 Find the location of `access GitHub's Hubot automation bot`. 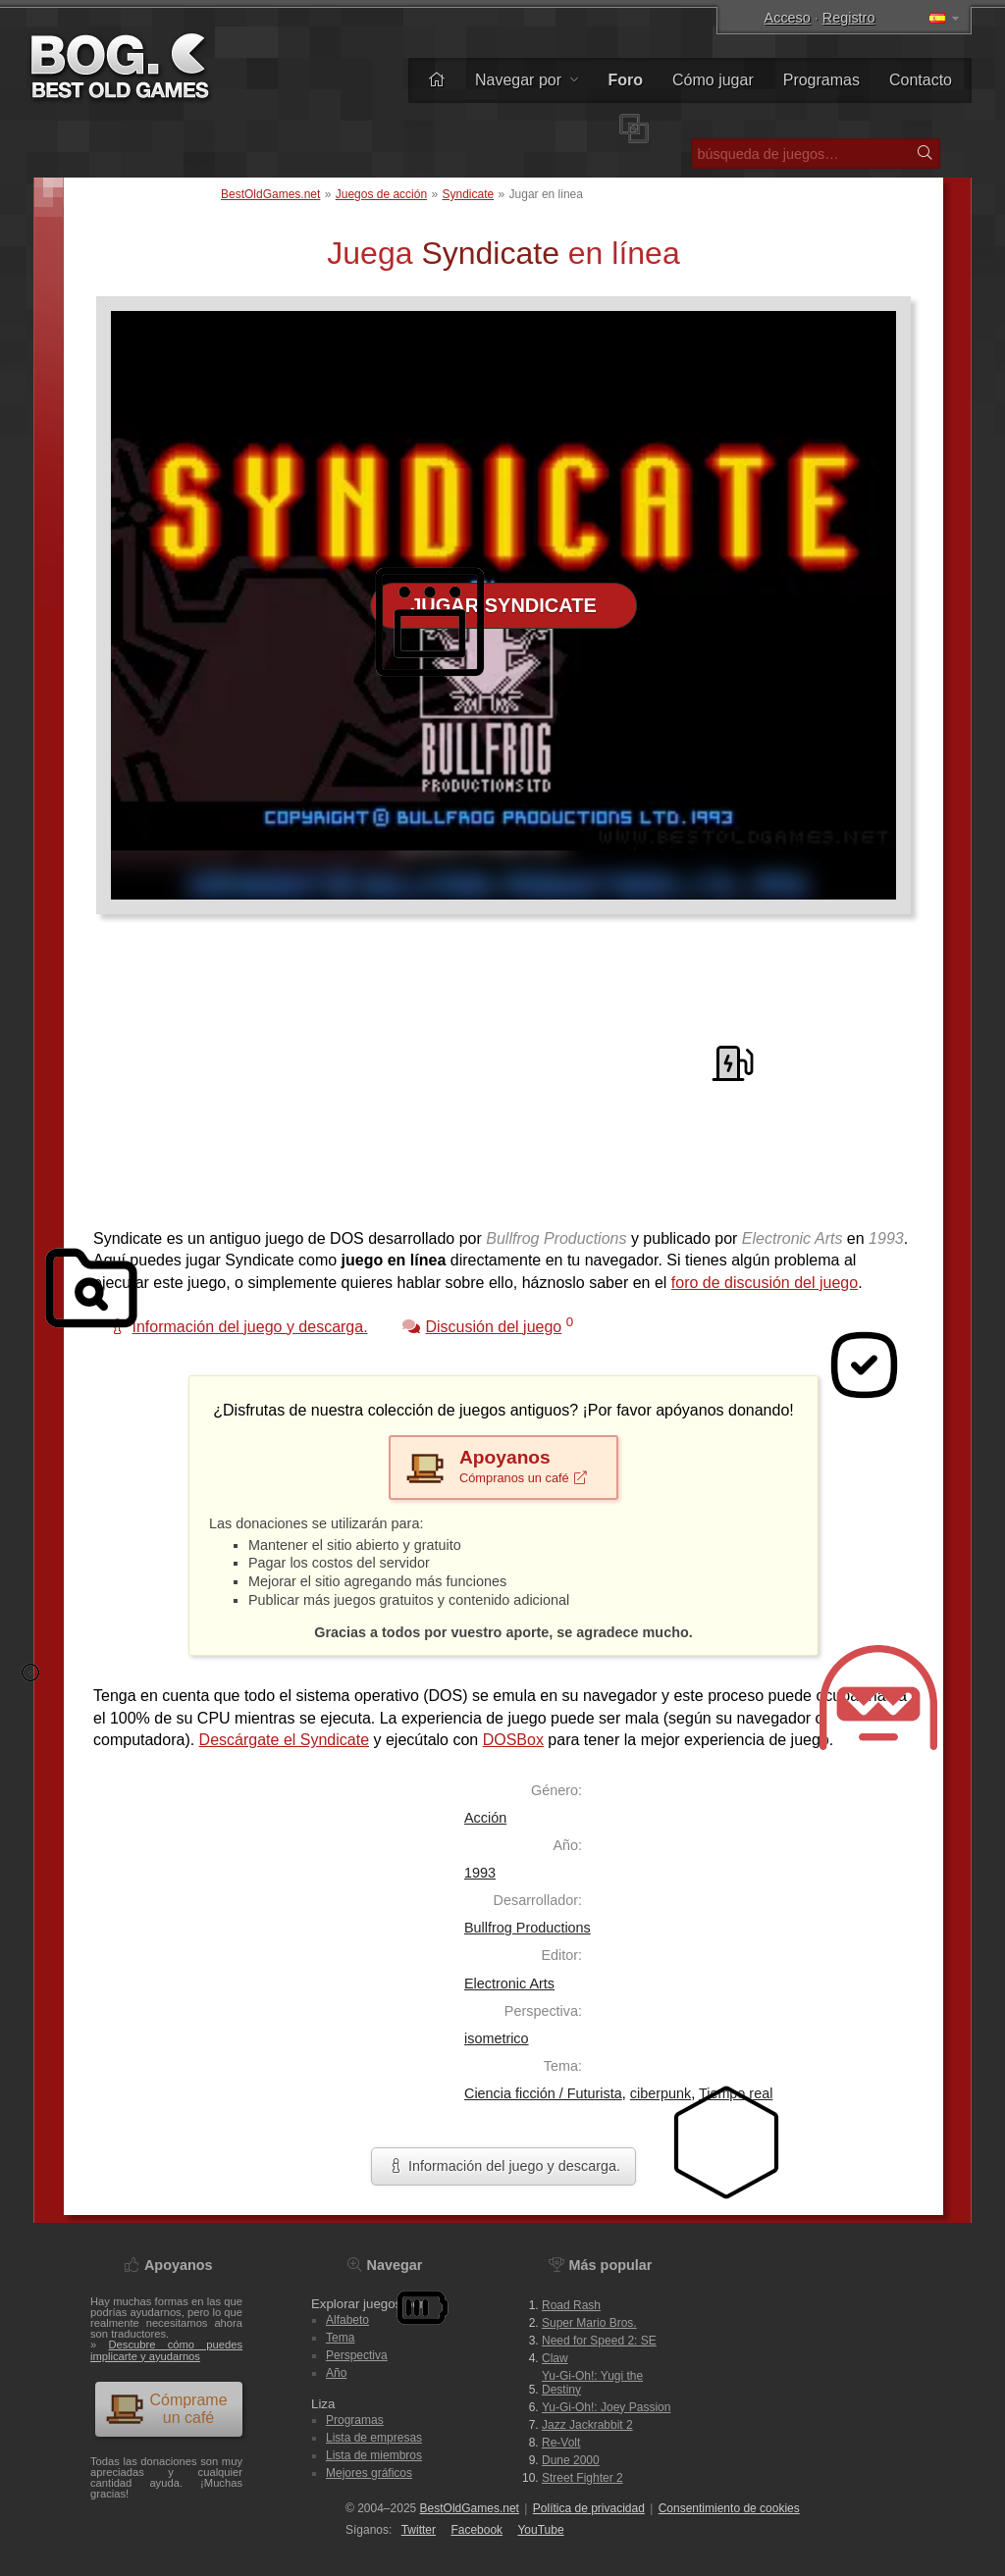

access GitHub's Hubot automation bot is located at coordinates (878, 1699).